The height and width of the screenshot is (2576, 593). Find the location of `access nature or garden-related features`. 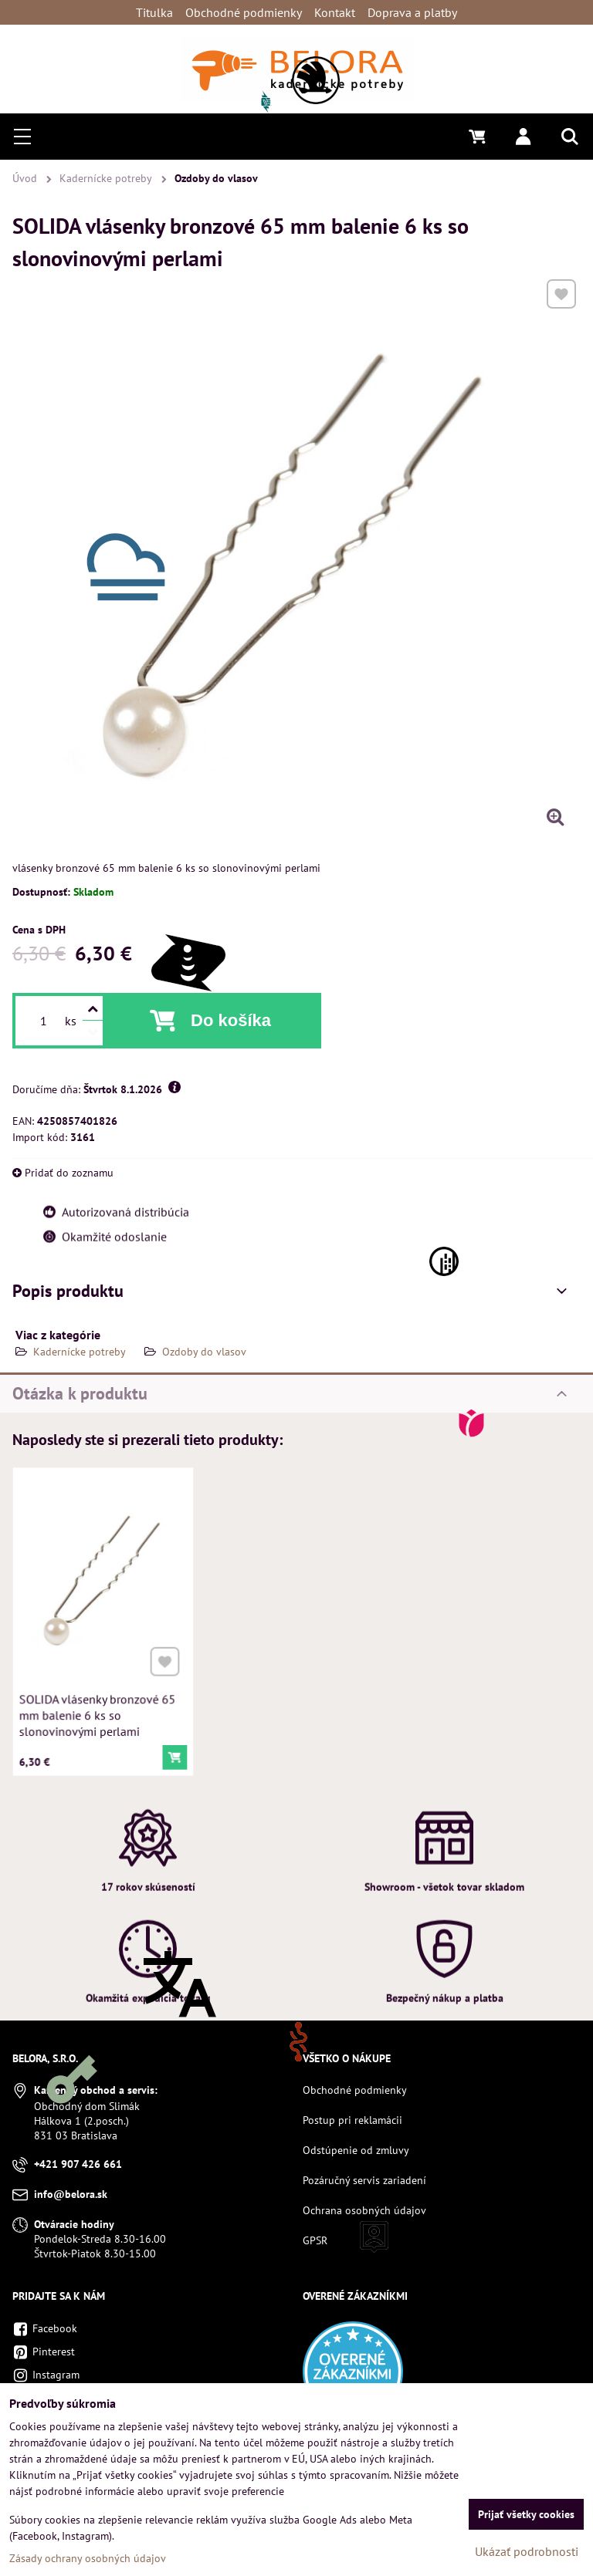

access nature or garden-related features is located at coordinates (471, 1423).